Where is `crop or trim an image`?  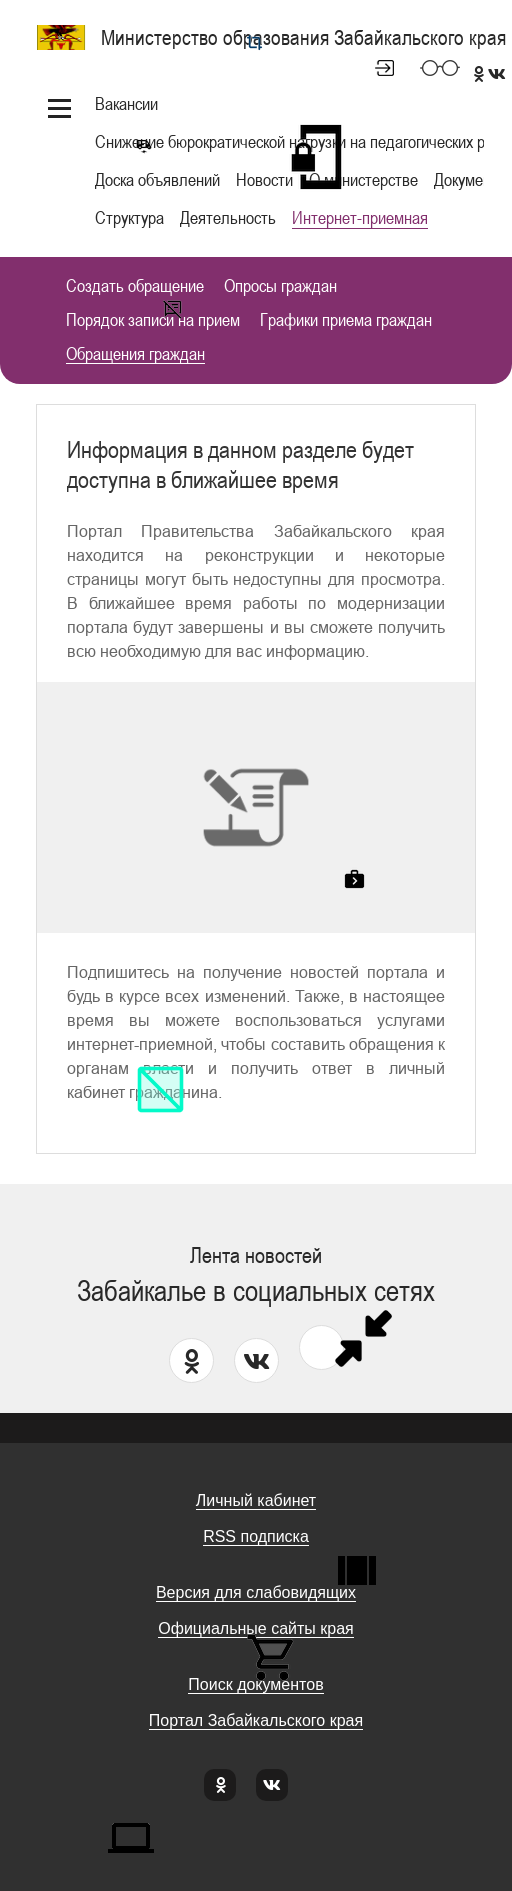 crop or trim an image is located at coordinates (254, 42).